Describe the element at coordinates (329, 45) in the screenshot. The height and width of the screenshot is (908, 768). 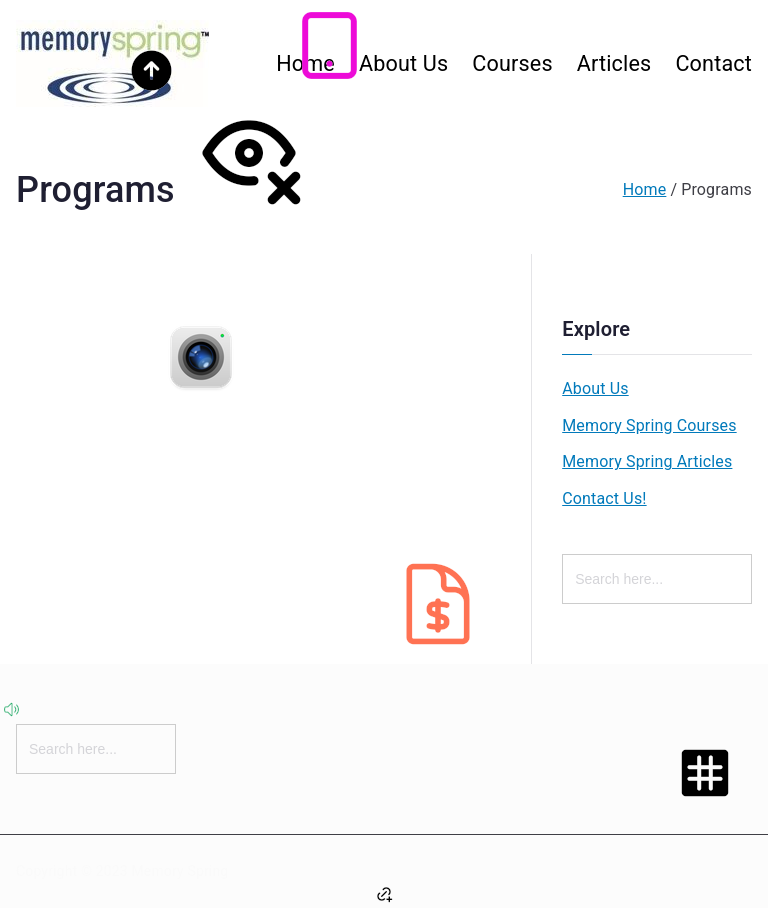
I see `switch to tablet view` at that location.